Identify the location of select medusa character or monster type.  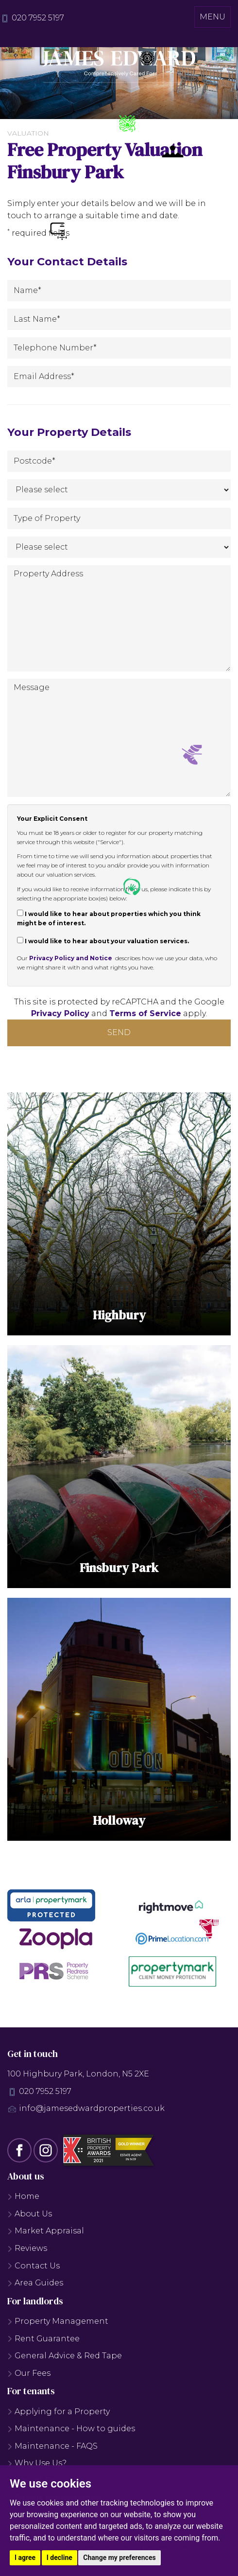
(127, 123).